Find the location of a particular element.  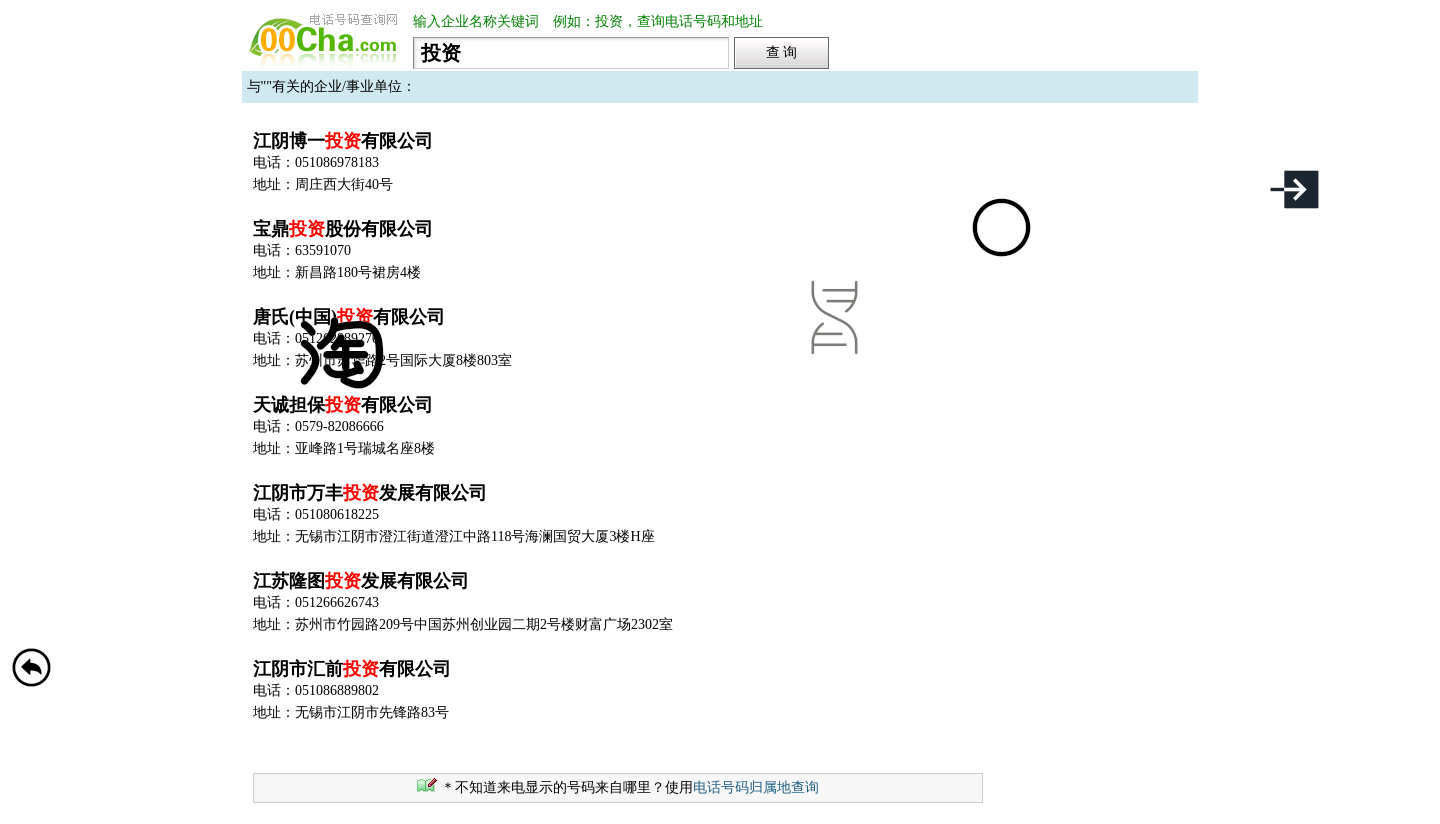

undo the last action is located at coordinates (31, 667).